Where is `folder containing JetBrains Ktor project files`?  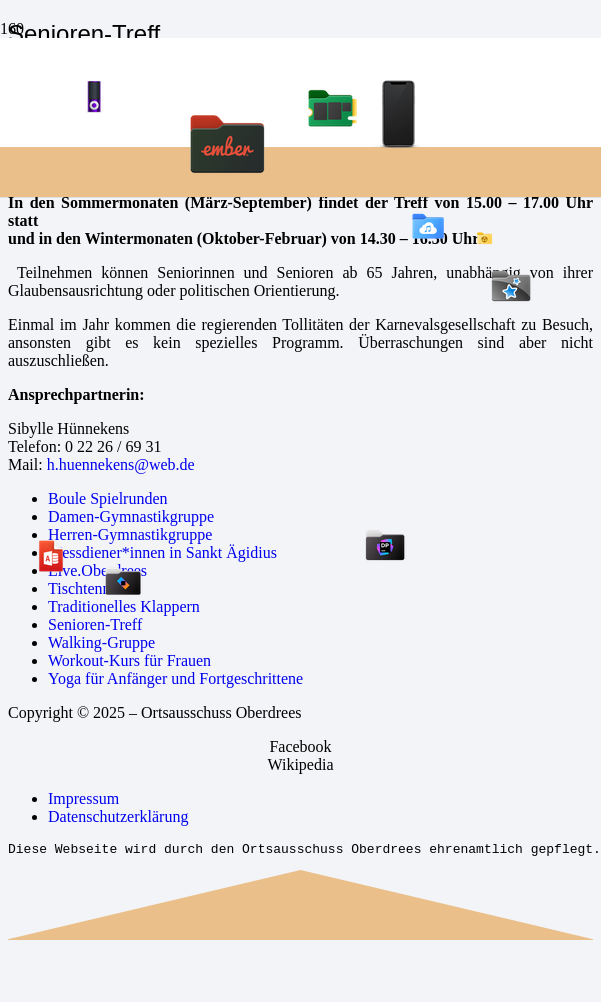
folder containing JetBrains Ktor project files is located at coordinates (123, 582).